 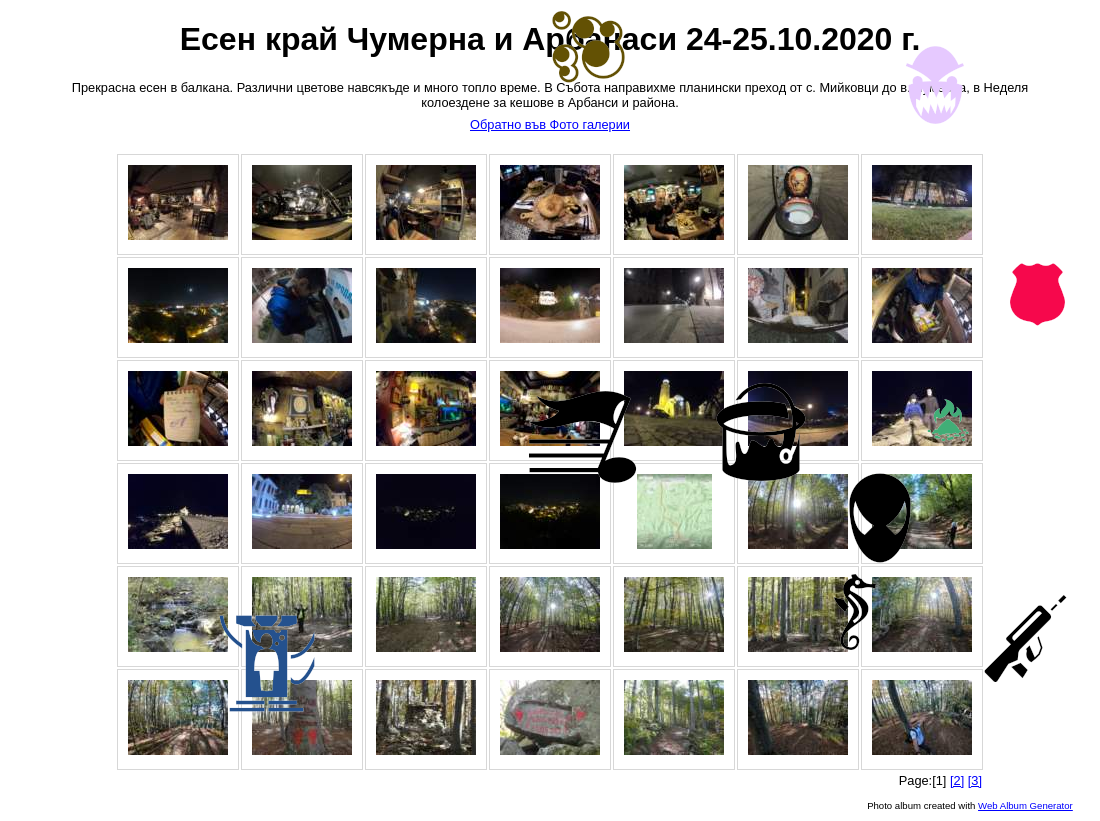 What do you see at coordinates (1037, 294) in the screenshot?
I see `view law enforcement or security features` at bounding box center [1037, 294].